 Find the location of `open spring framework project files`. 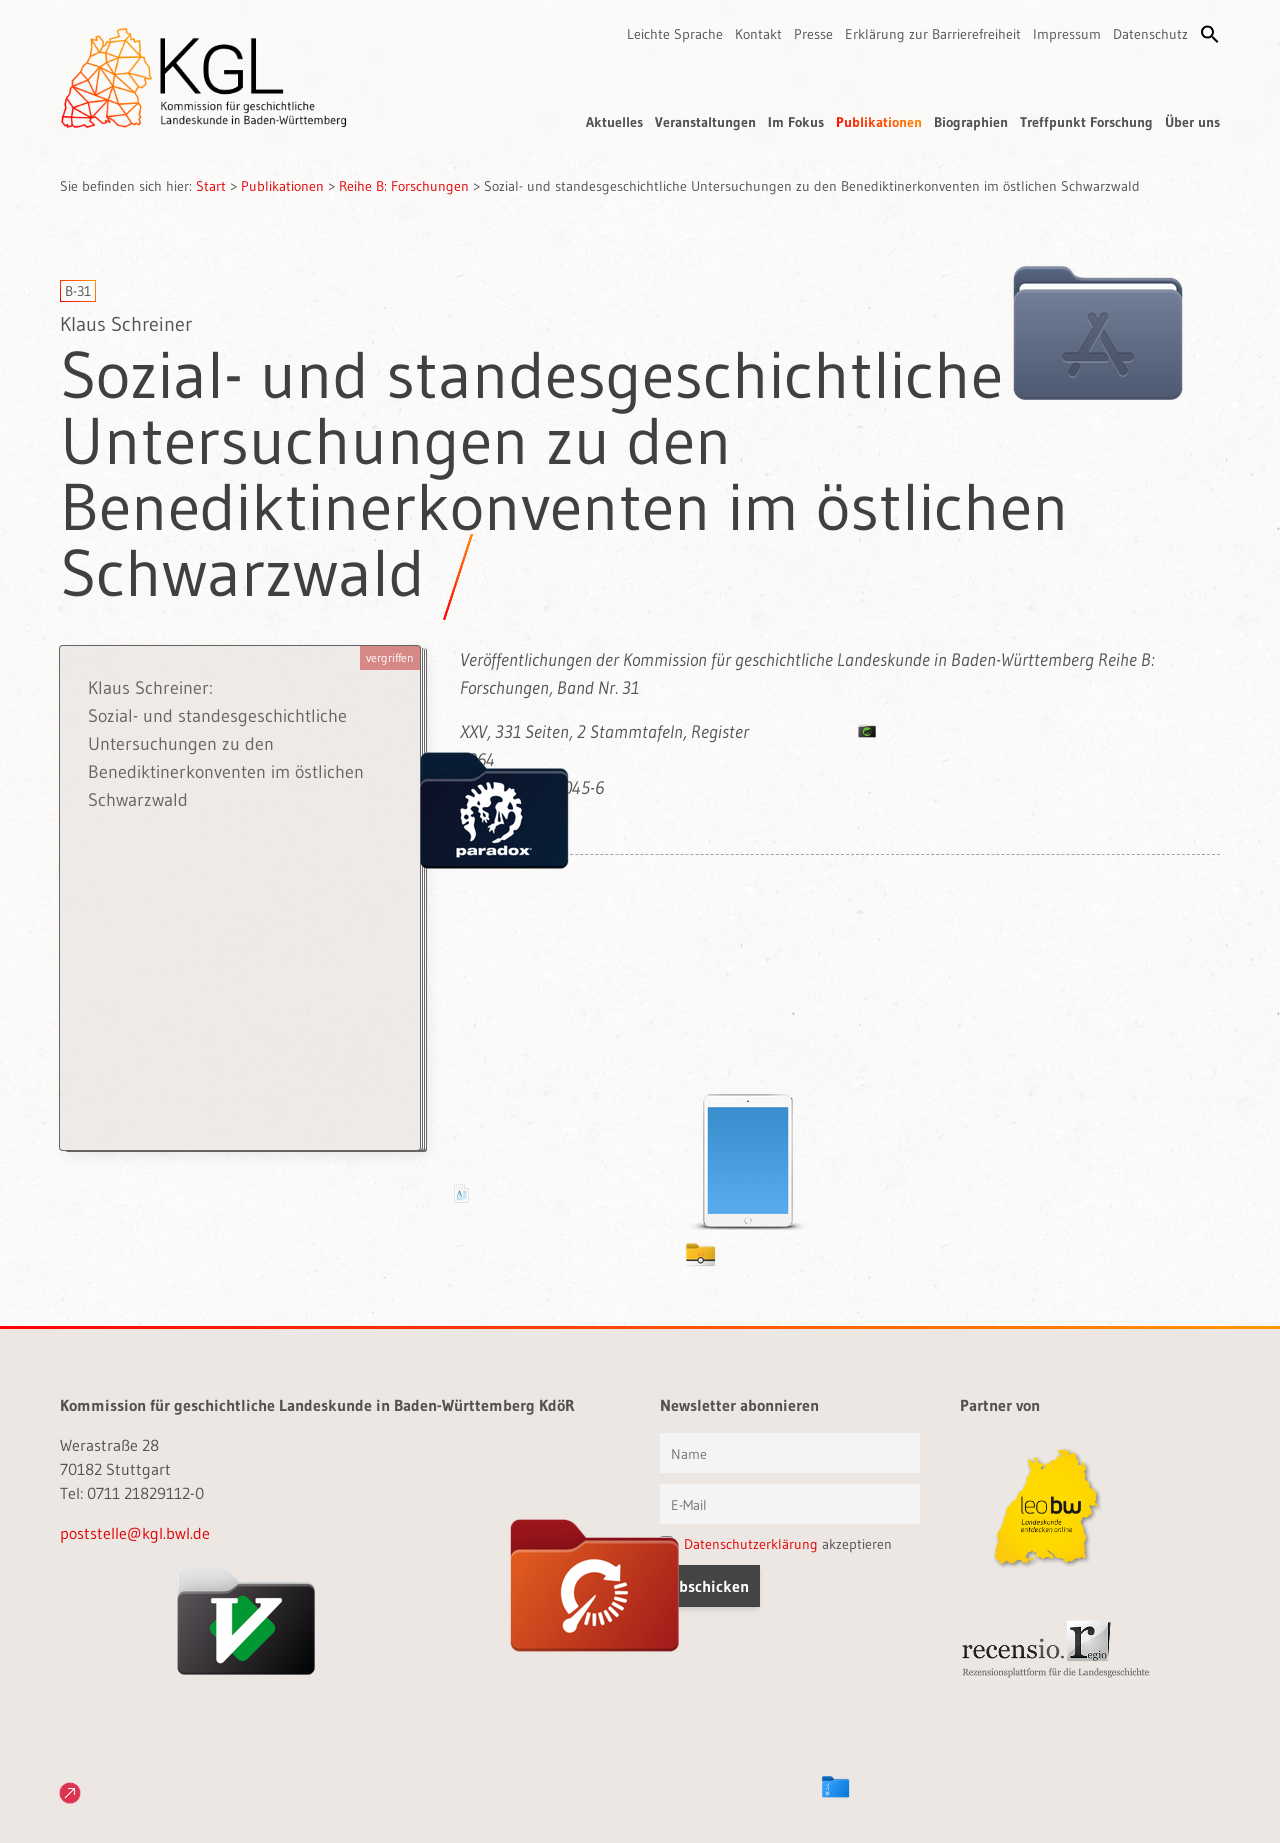

open spring framework project files is located at coordinates (867, 731).